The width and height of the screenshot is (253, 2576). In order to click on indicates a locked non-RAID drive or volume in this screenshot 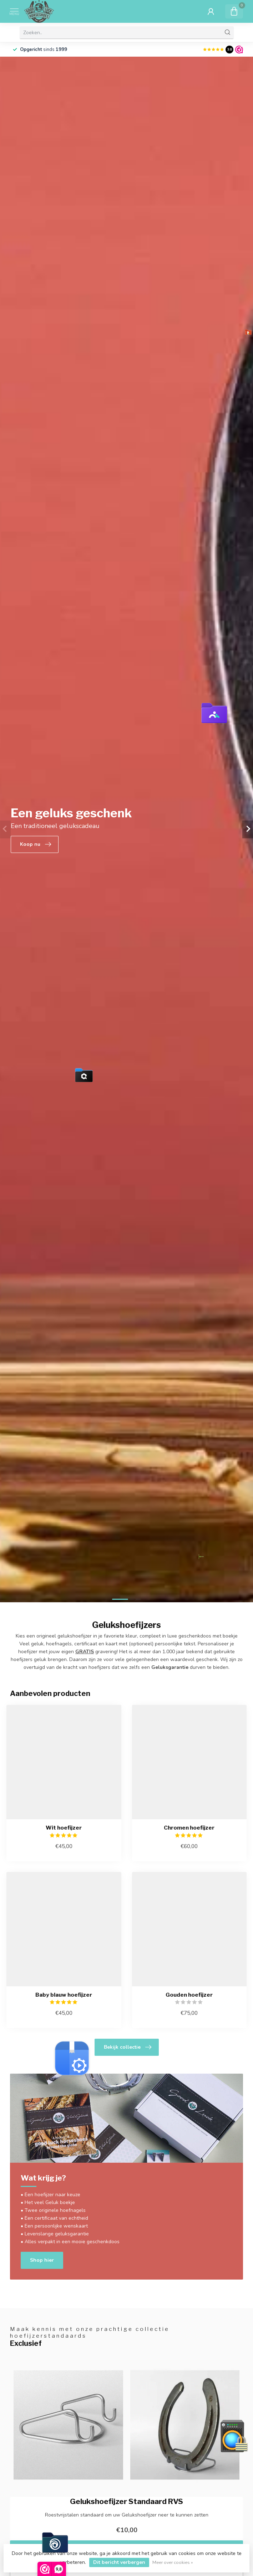, I will do `click(232, 2436)`.